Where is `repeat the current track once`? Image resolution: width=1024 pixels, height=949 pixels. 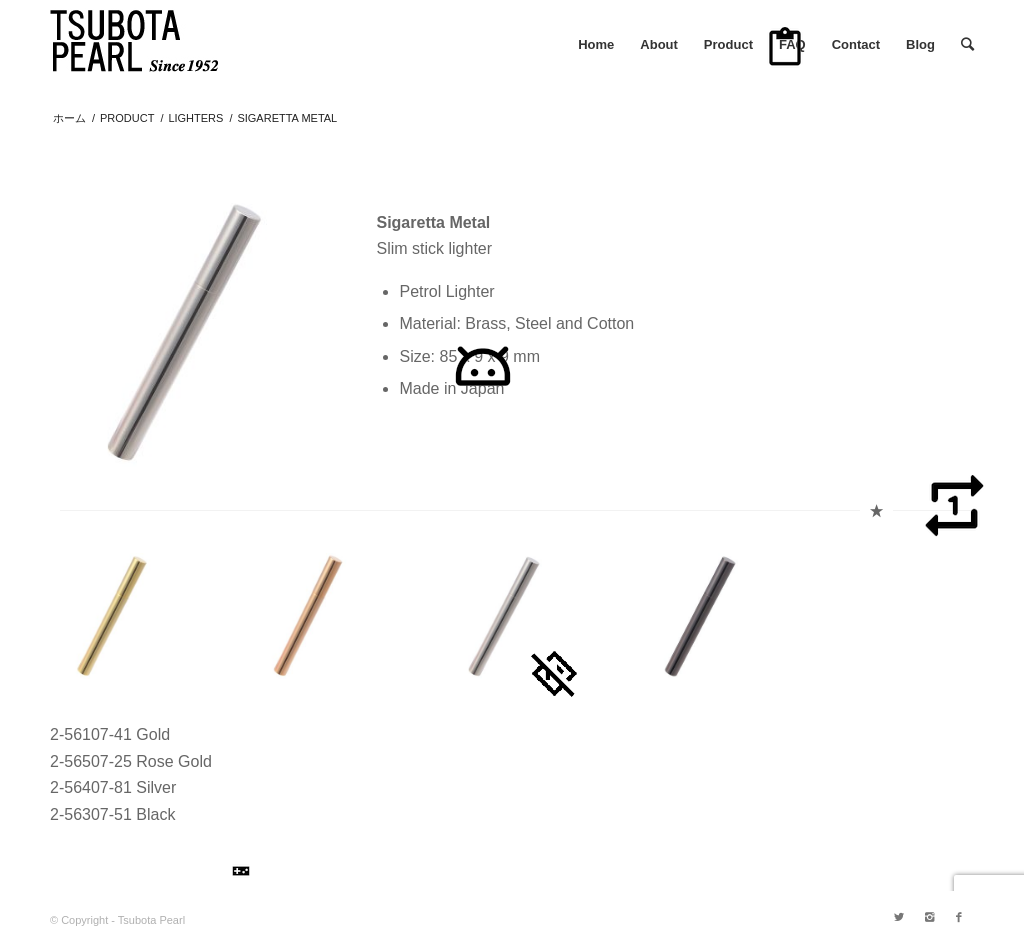 repeat the current track once is located at coordinates (954, 505).